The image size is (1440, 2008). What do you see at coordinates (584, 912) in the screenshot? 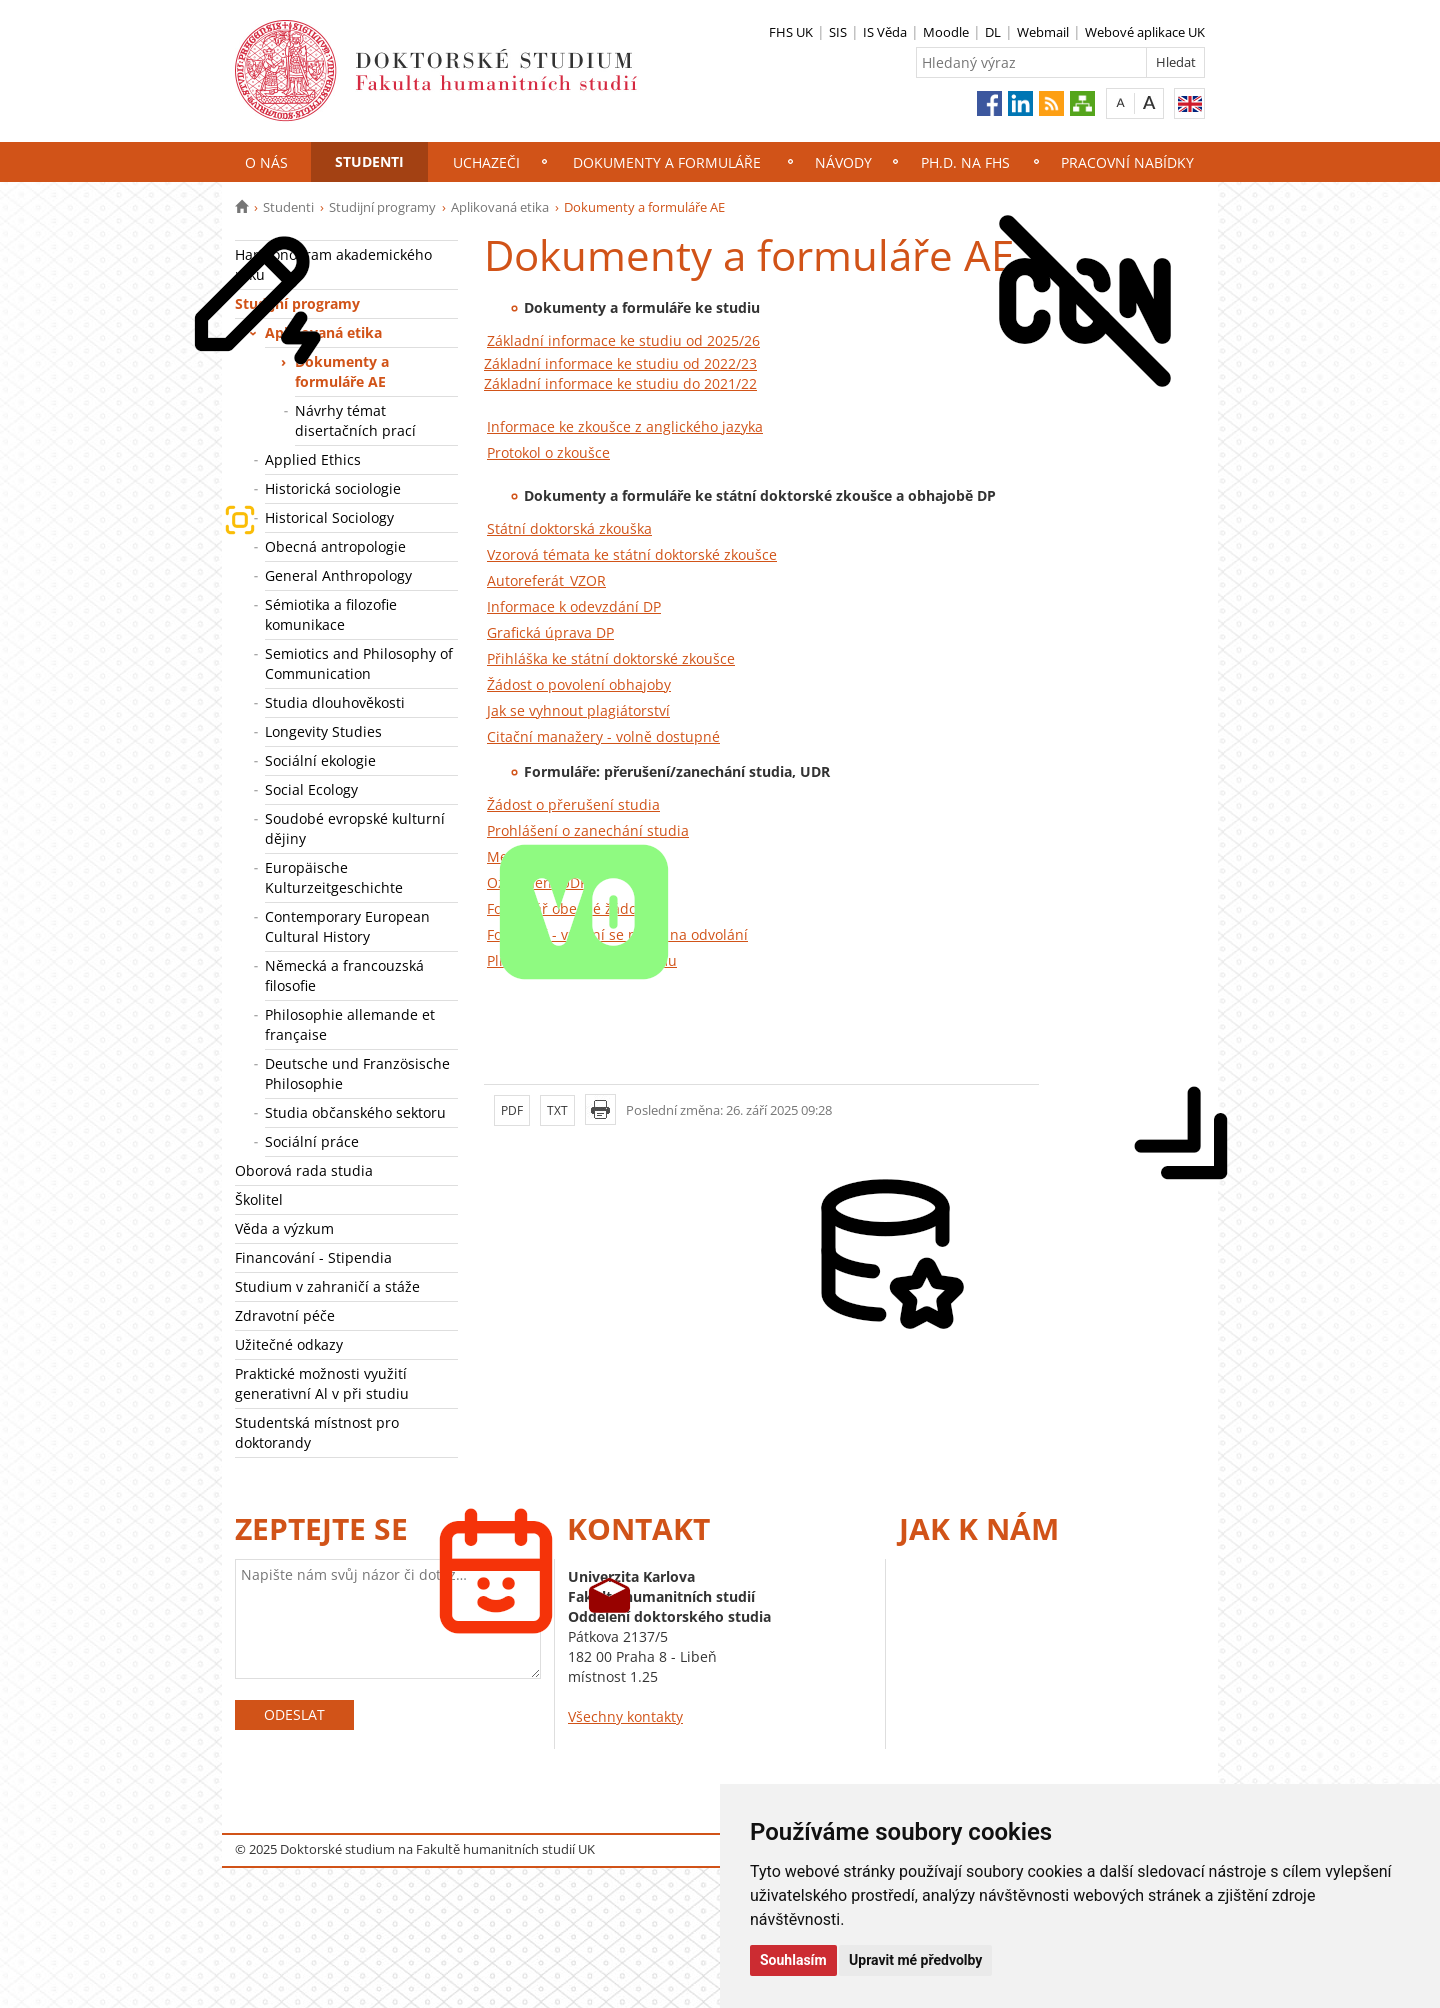
I see `enable voiceover accessibility feature` at bounding box center [584, 912].